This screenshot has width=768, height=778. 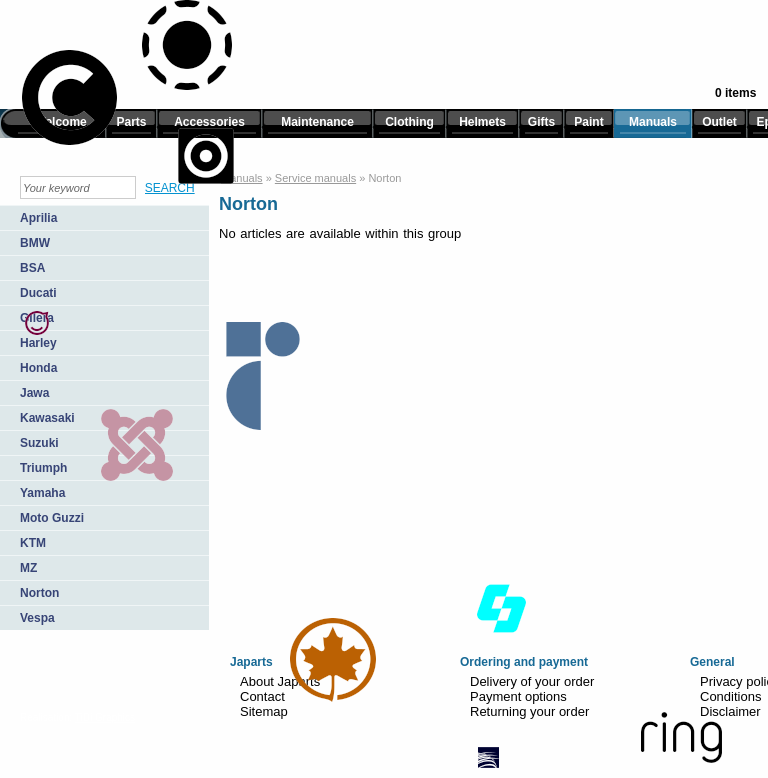 I want to click on open the Copa Airlines app, so click(x=488, y=757).